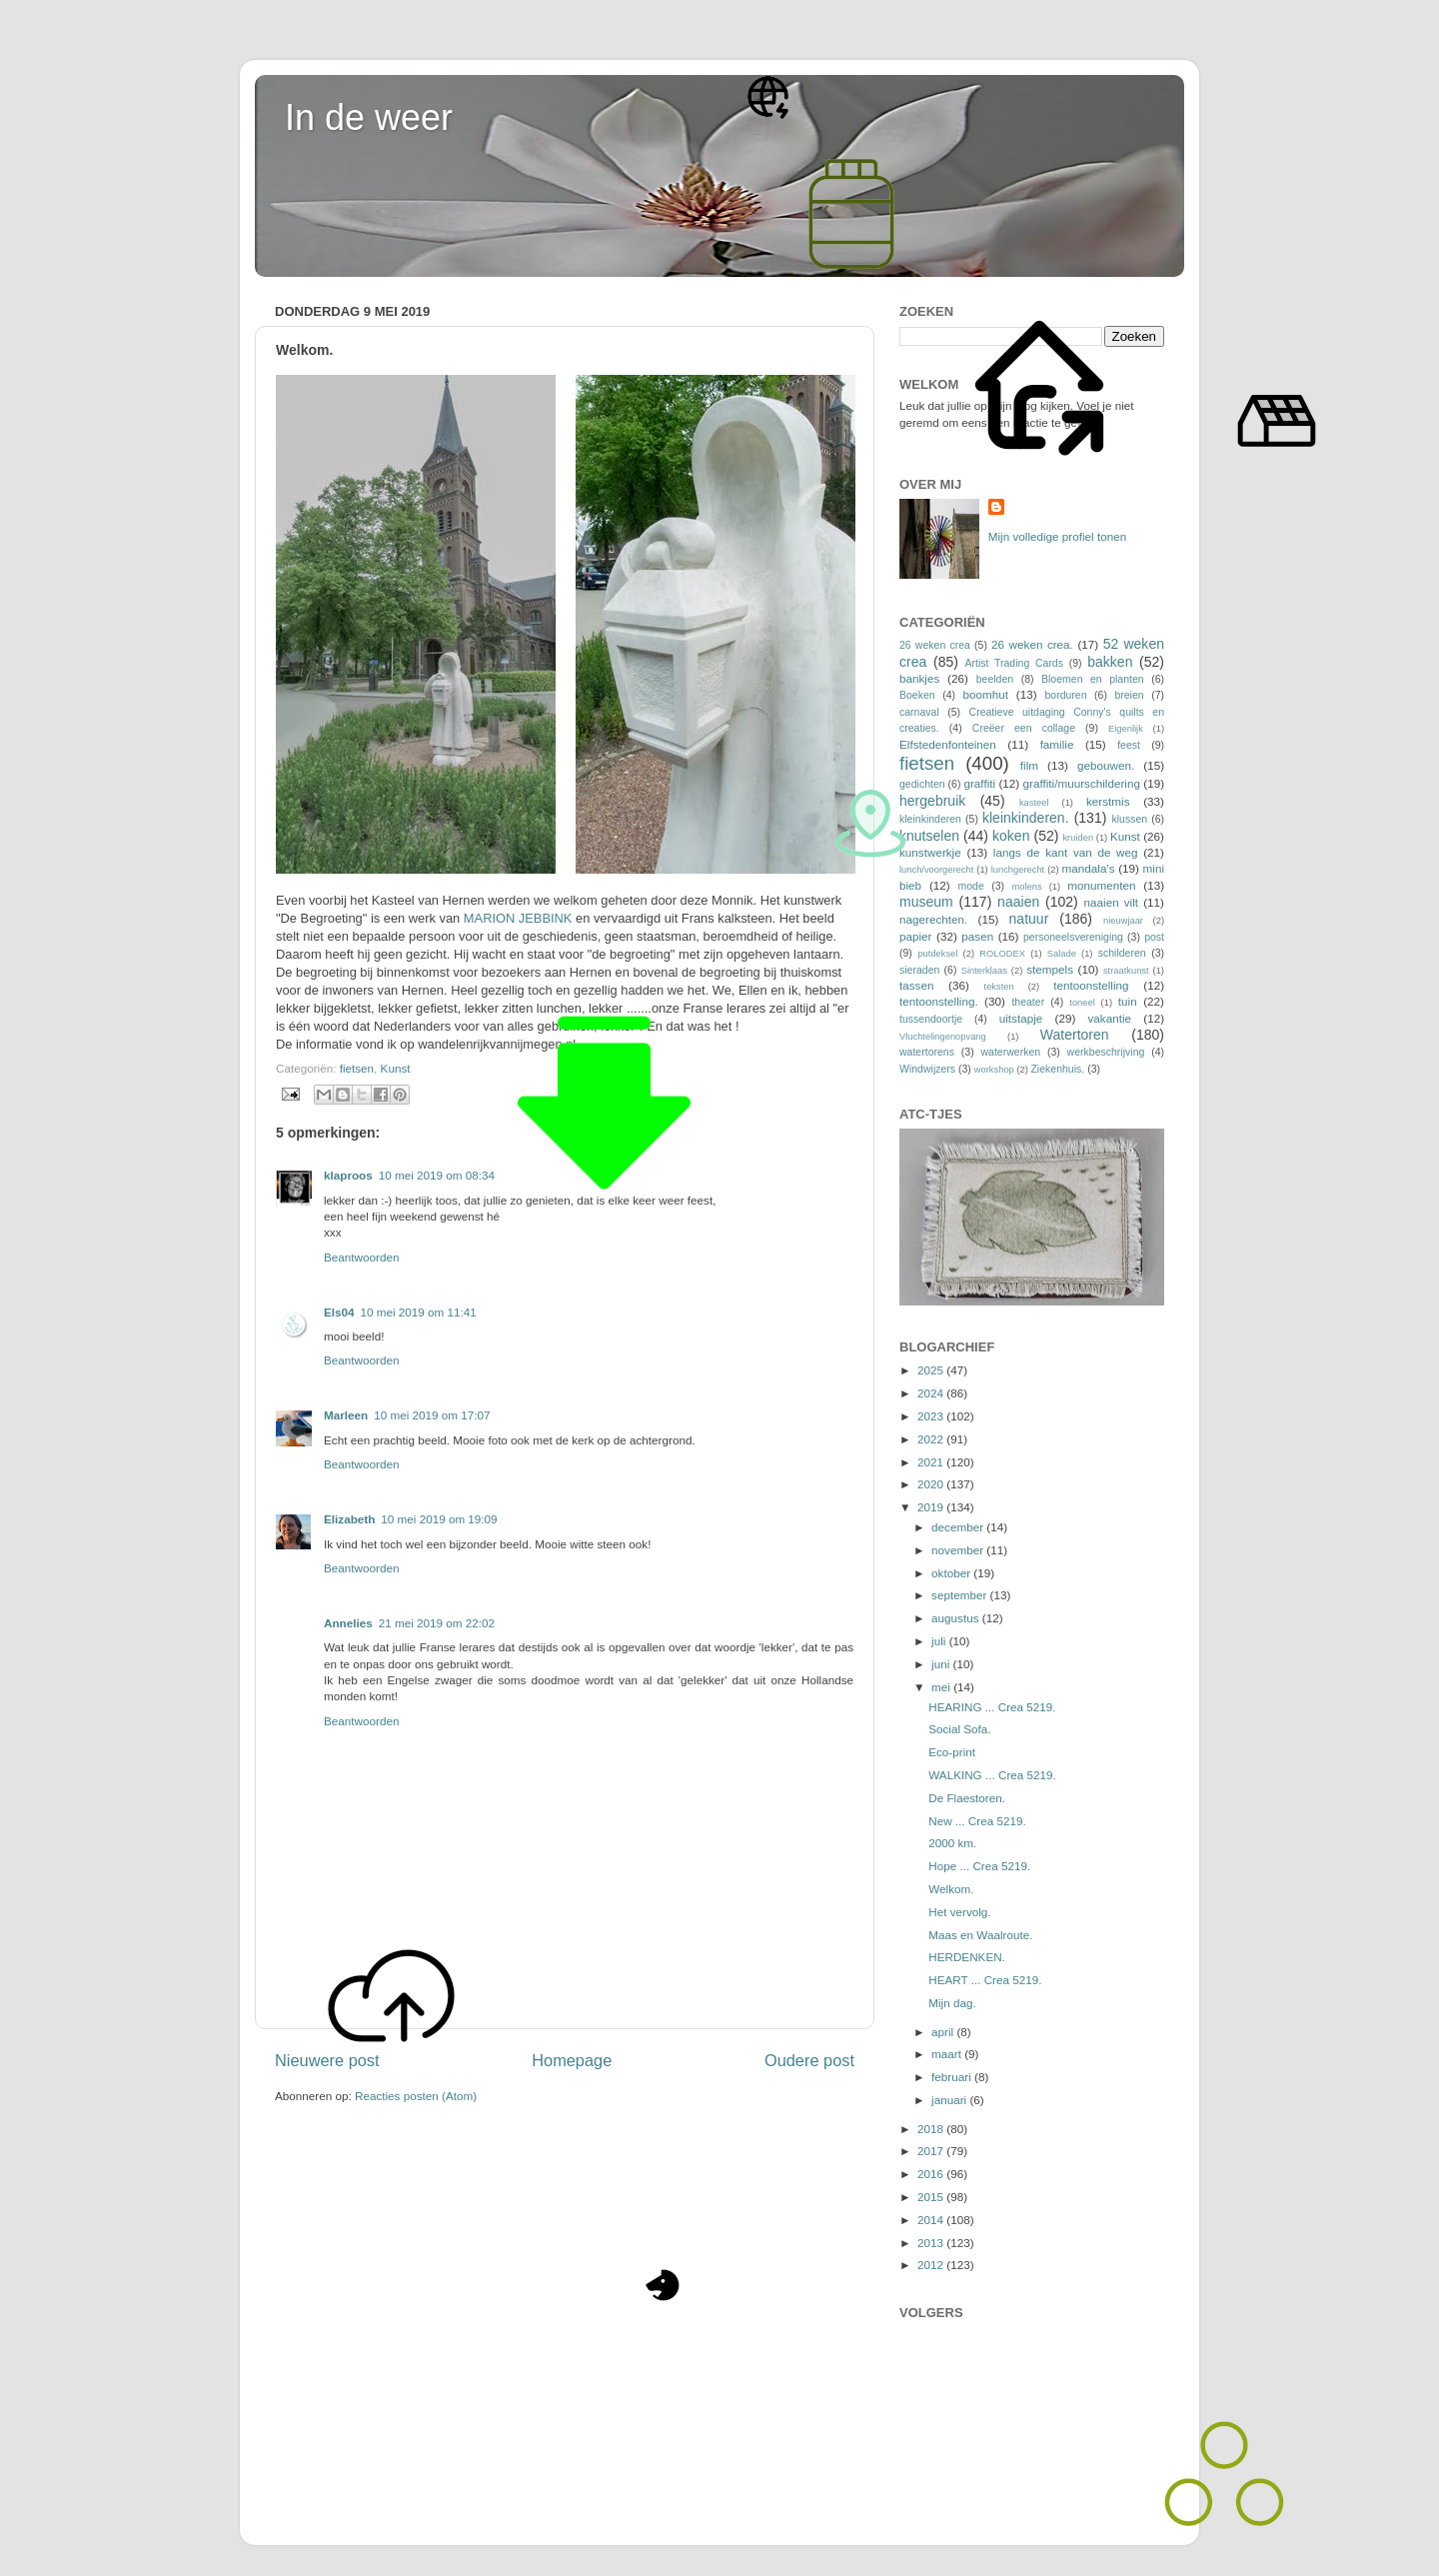 The image size is (1439, 2576). I want to click on access equestrian or horse-related features, so click(664, 2285).